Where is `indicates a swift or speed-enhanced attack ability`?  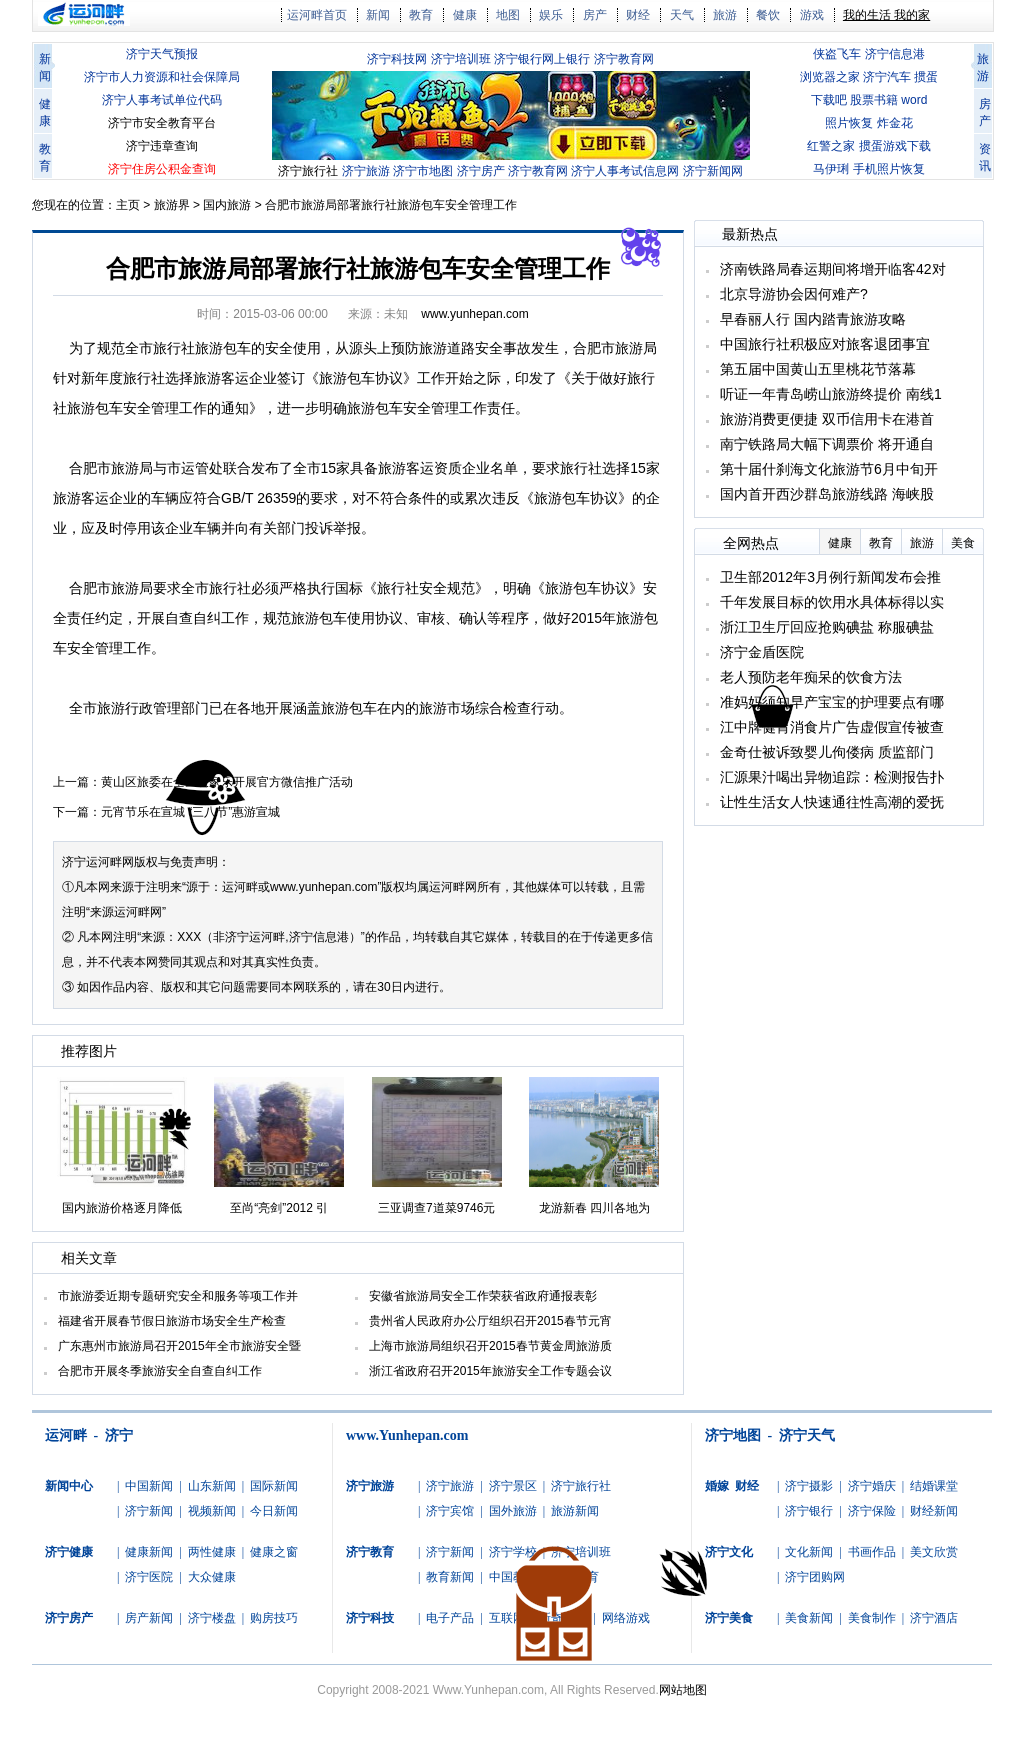
indicates a swift or speed-enhanced attack ability is located at coordinates (683, 1572).